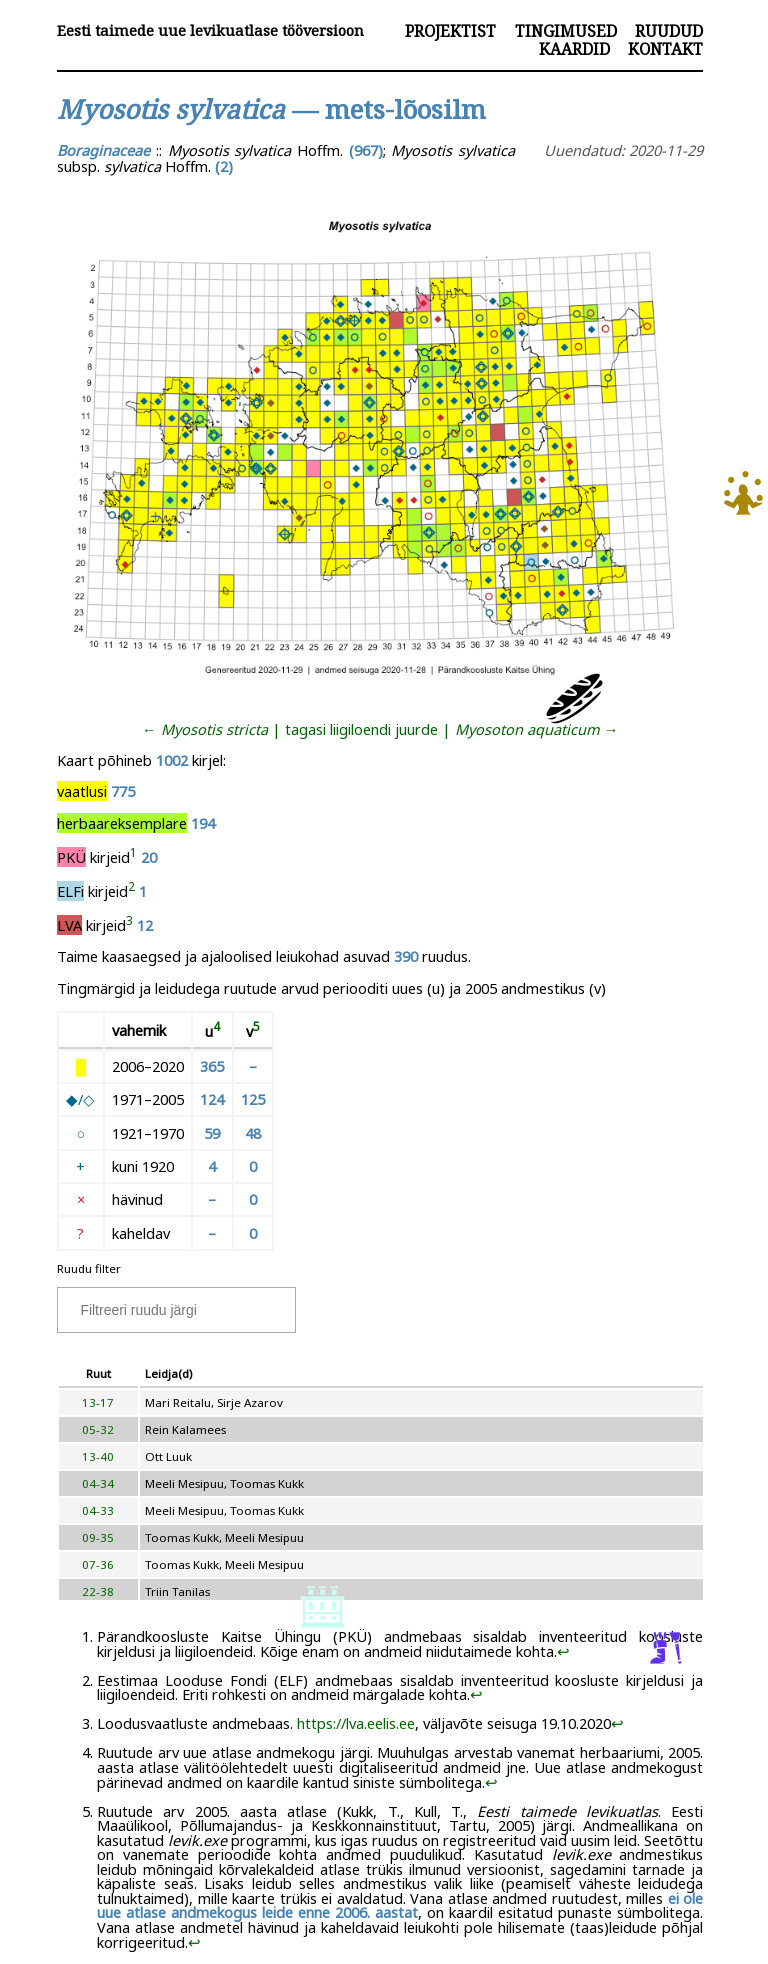 This screenshot has width=768, height=1964. What do you see at coordinates (322, 1606) in the screenshot?
I see `access laboratory or science features` at bounding box center [322, 1606].